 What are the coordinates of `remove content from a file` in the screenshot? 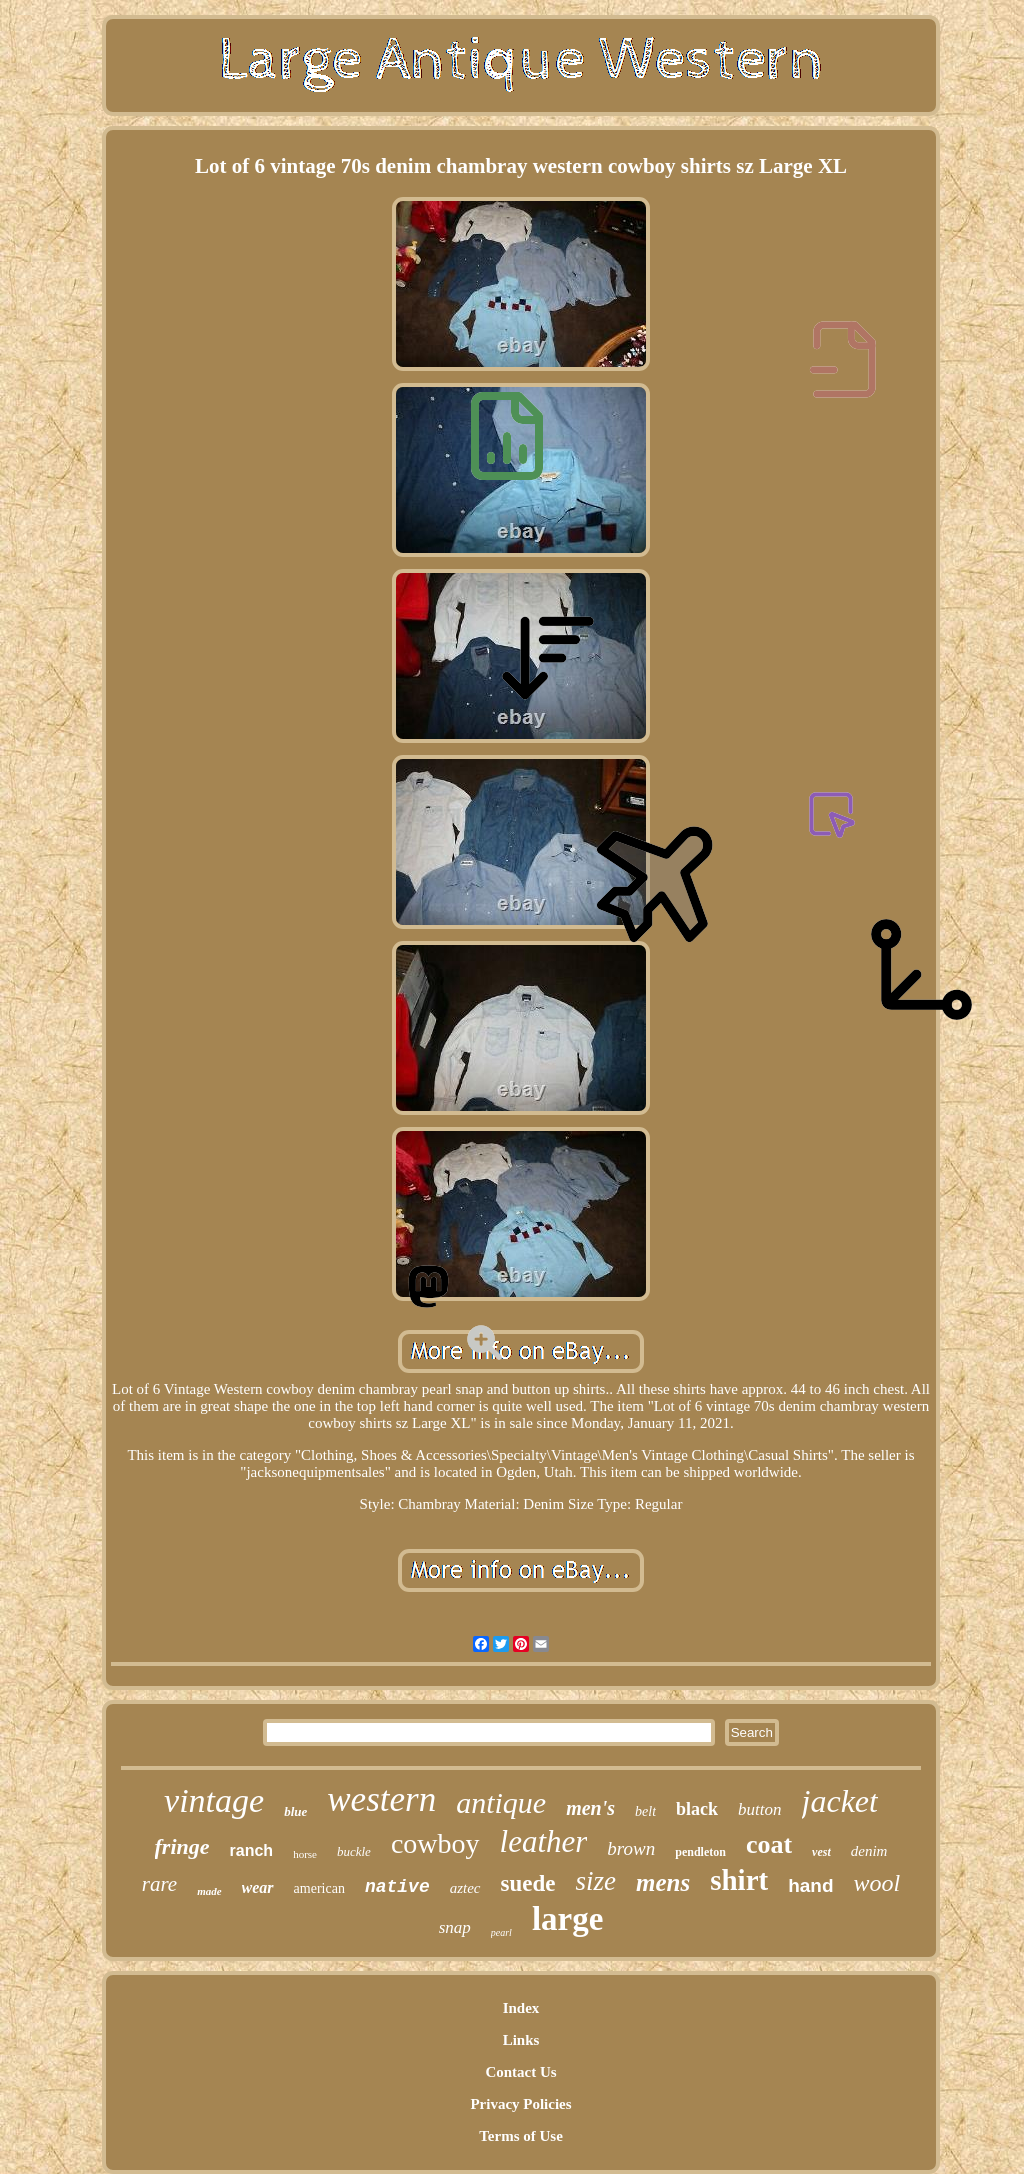 It's located at (844, 359).